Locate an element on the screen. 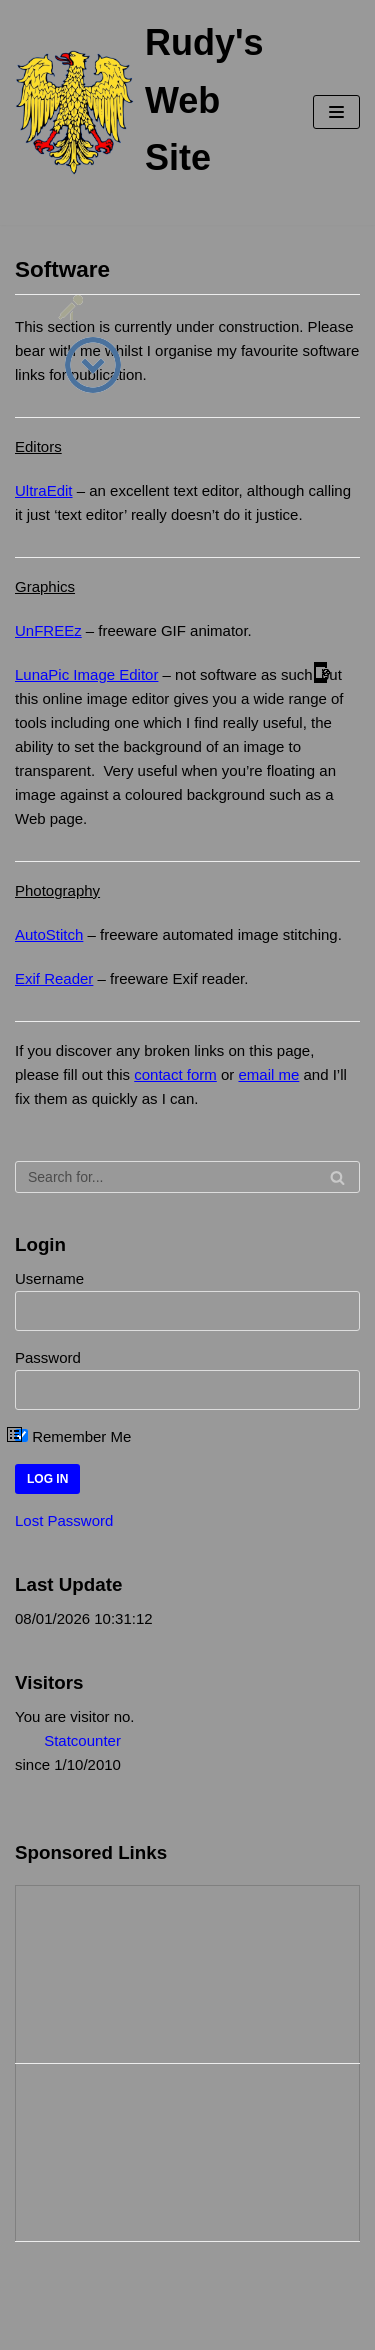 This screenshot has height=2350, width=375. expand dropdown menu or section is located at coordinates (93, 365).